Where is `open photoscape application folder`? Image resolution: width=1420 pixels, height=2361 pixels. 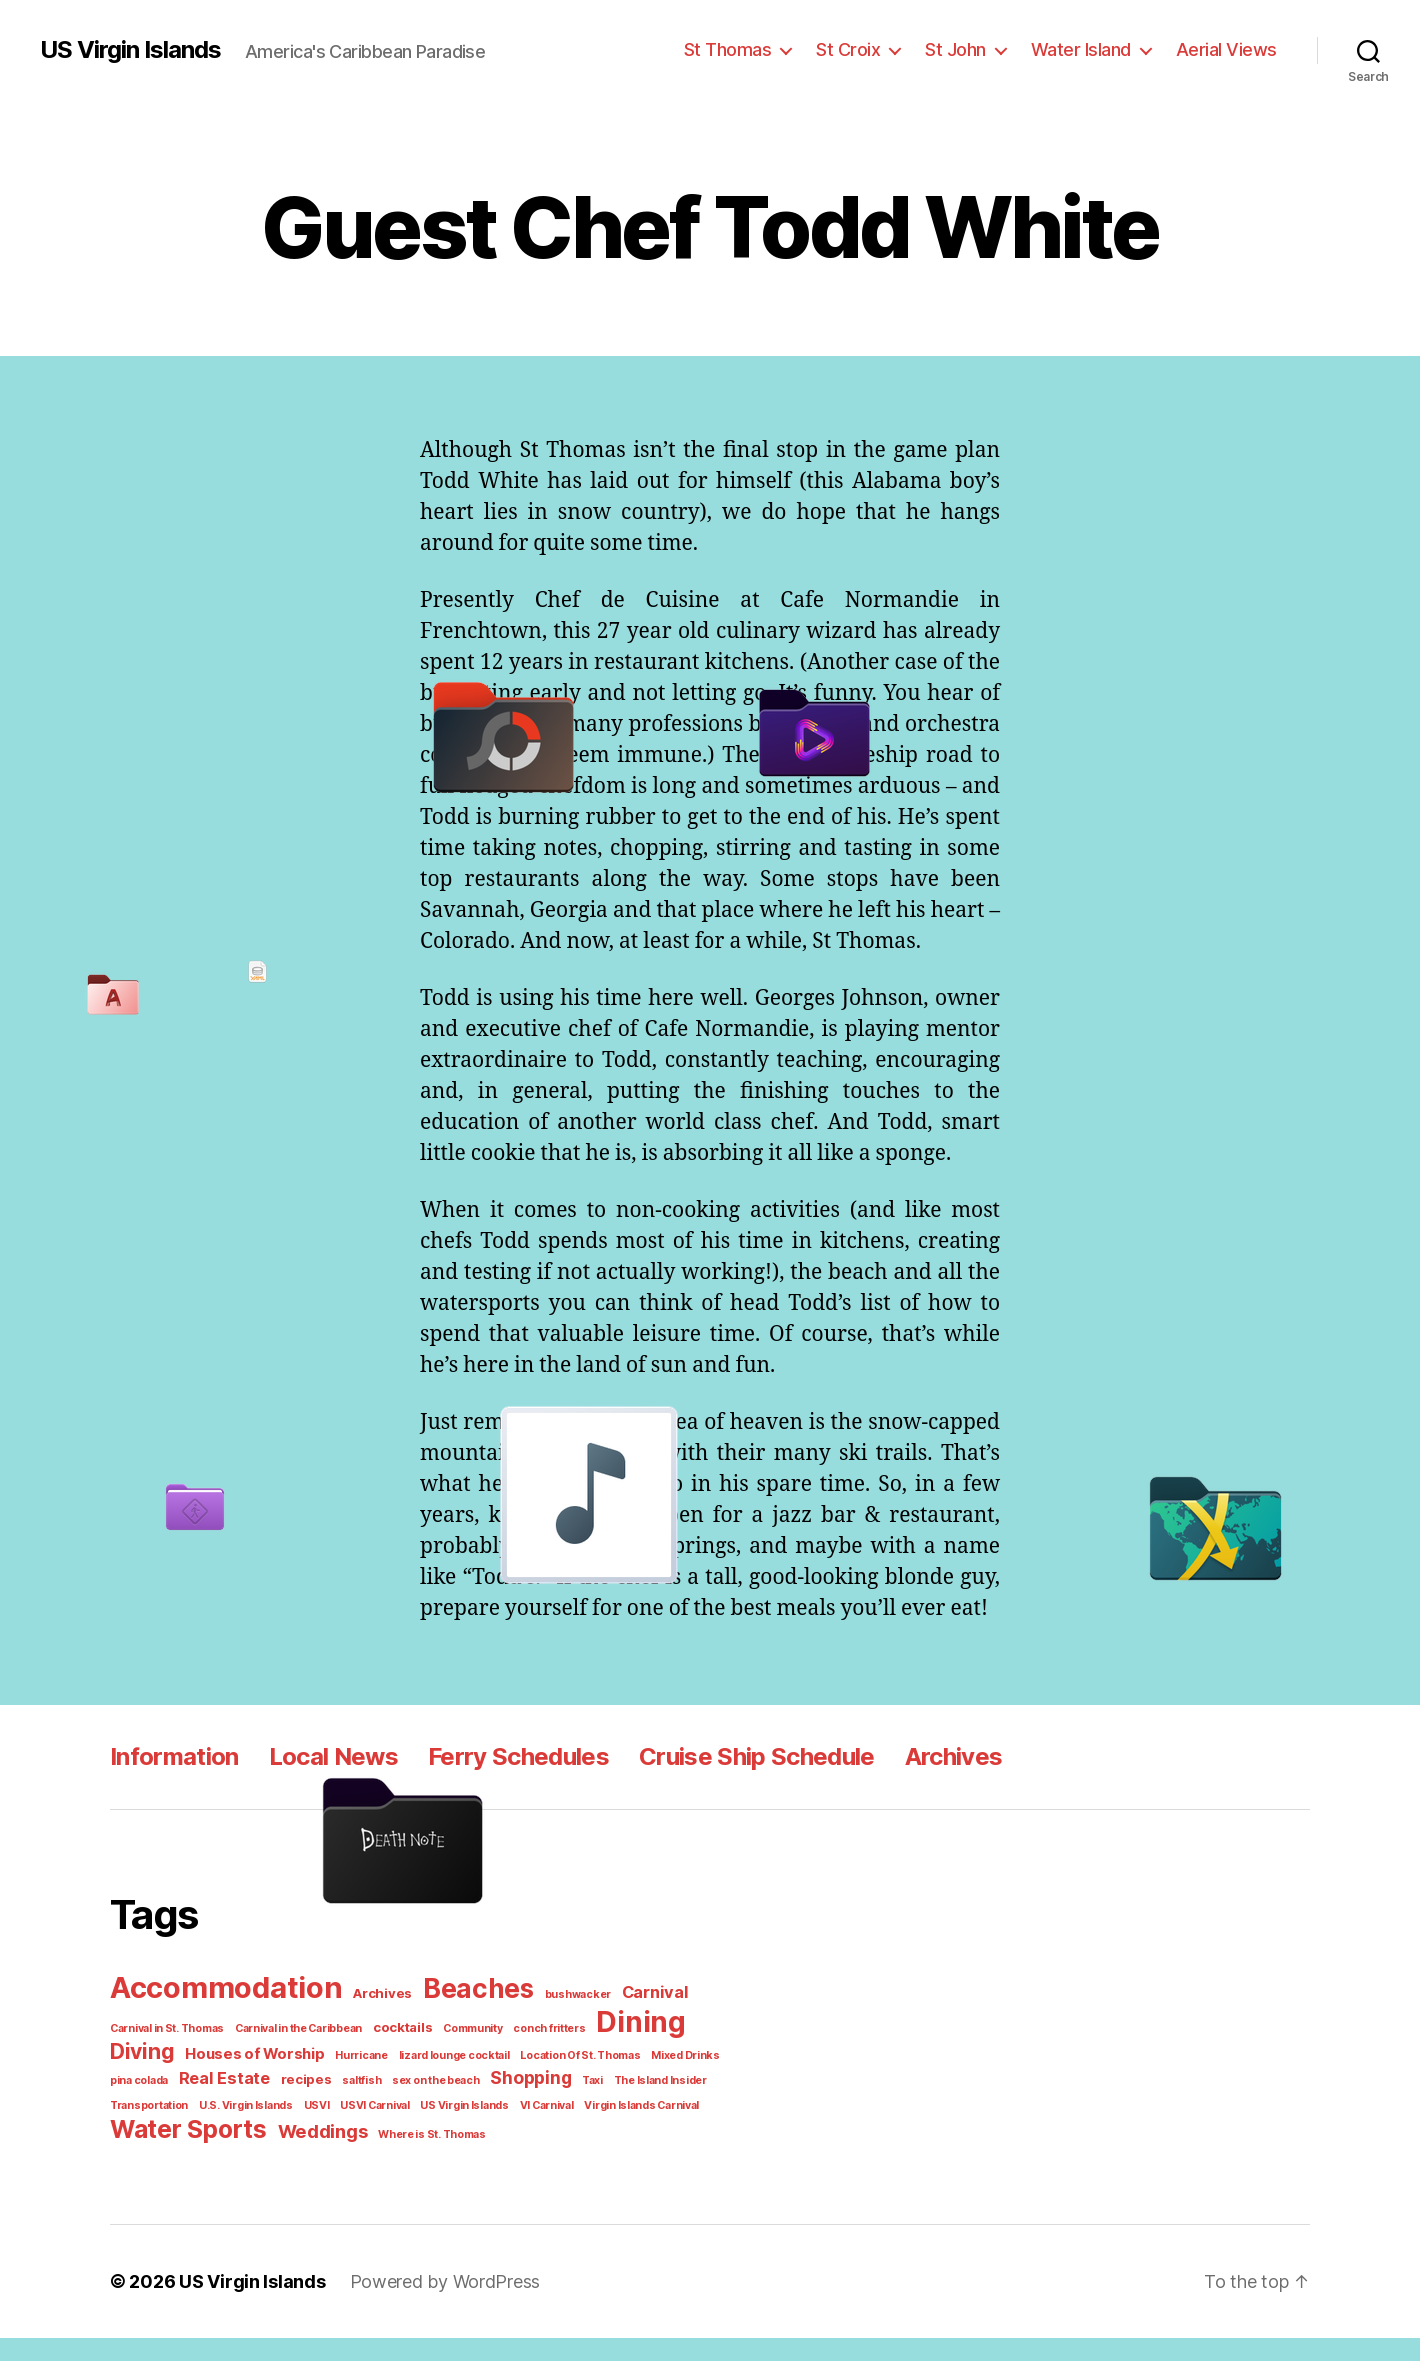
open photoscape application folder is located at coordinates (503, 741).